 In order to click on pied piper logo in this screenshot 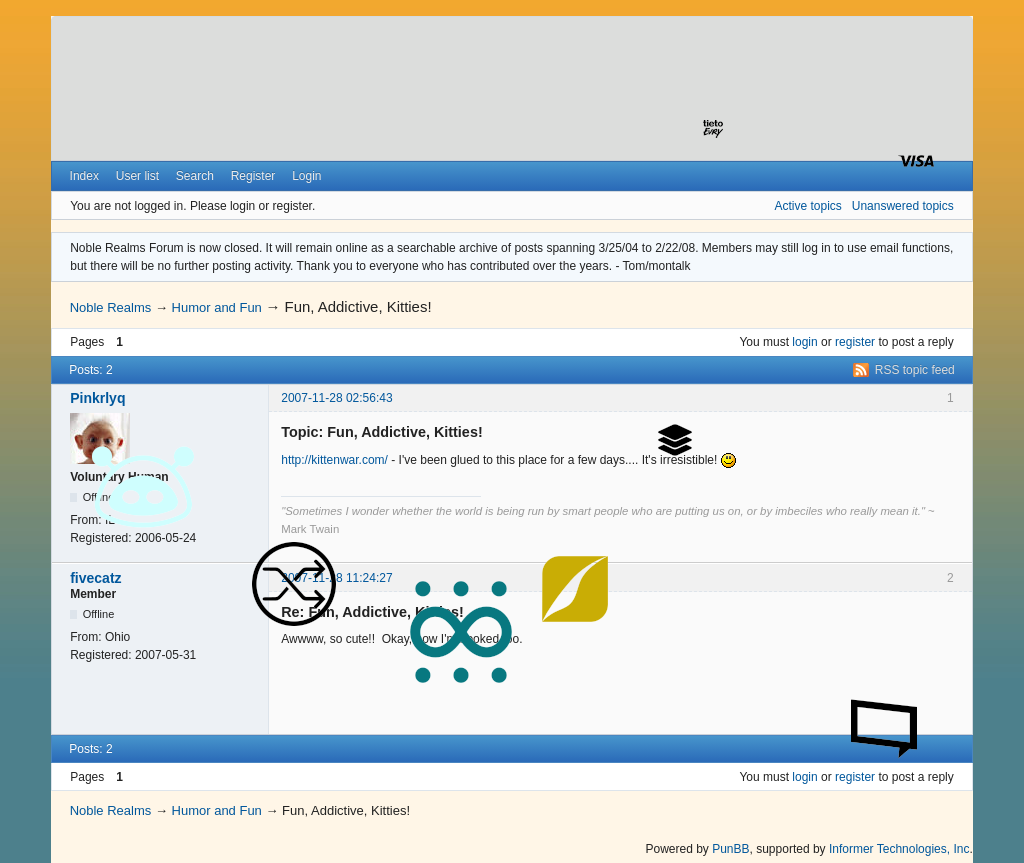, I will do `click(575, 589)`.